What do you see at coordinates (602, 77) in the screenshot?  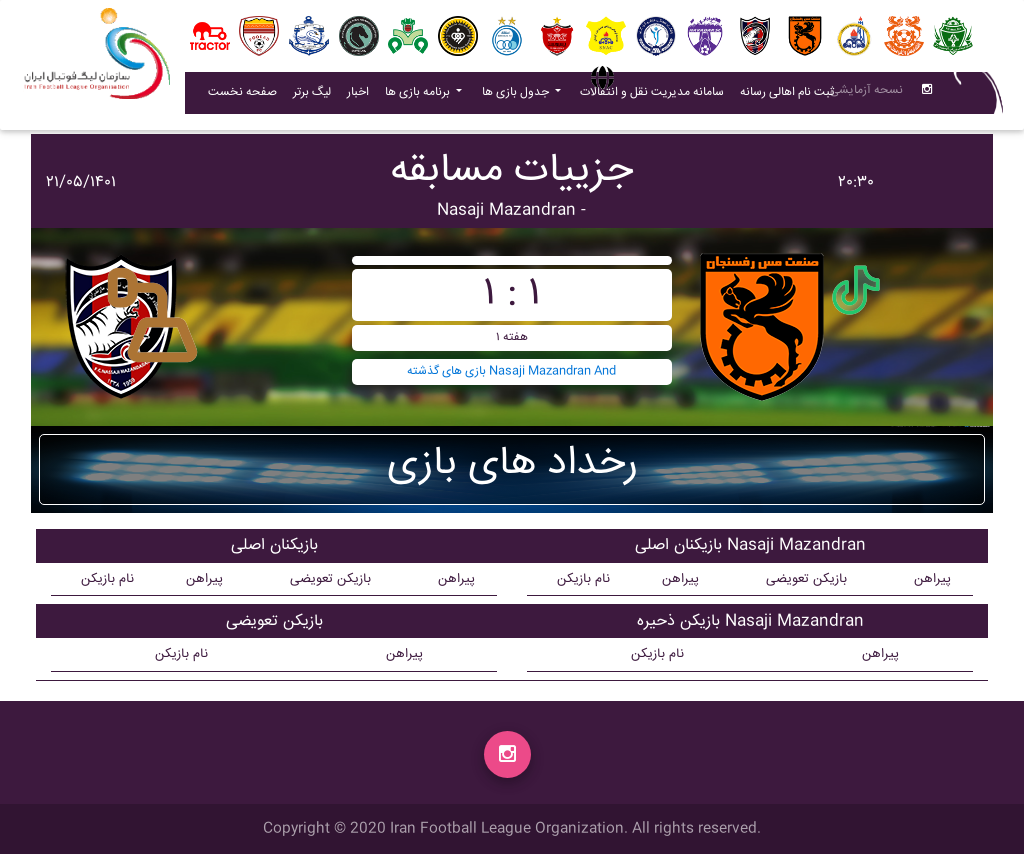 I see `access global or international settings` at bounding box center [602, 77].